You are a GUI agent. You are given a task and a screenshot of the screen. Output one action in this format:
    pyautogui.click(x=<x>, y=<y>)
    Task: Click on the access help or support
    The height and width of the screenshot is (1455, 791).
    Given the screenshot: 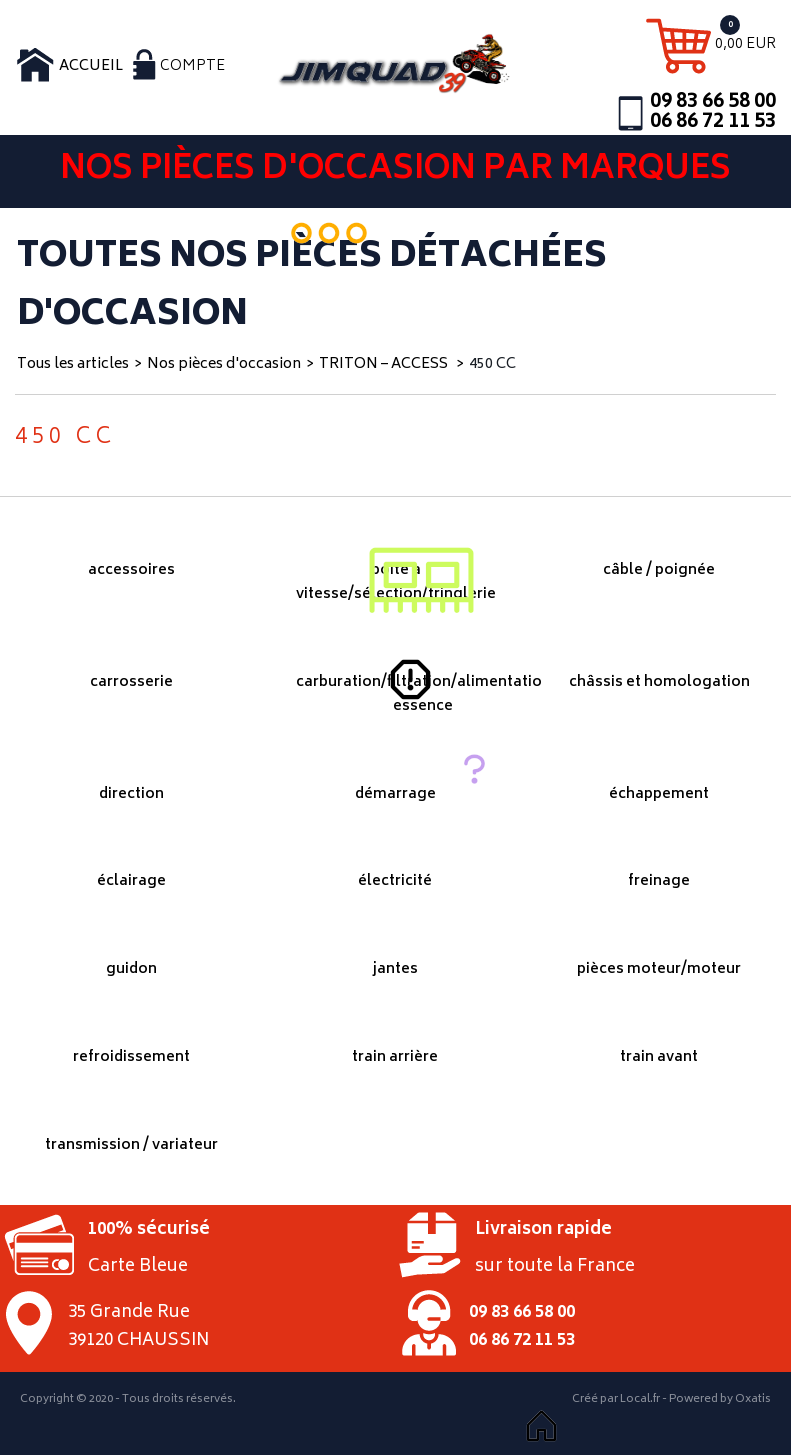 What is the action you would take?
    pyautogui.click(x=474, y=768)
    